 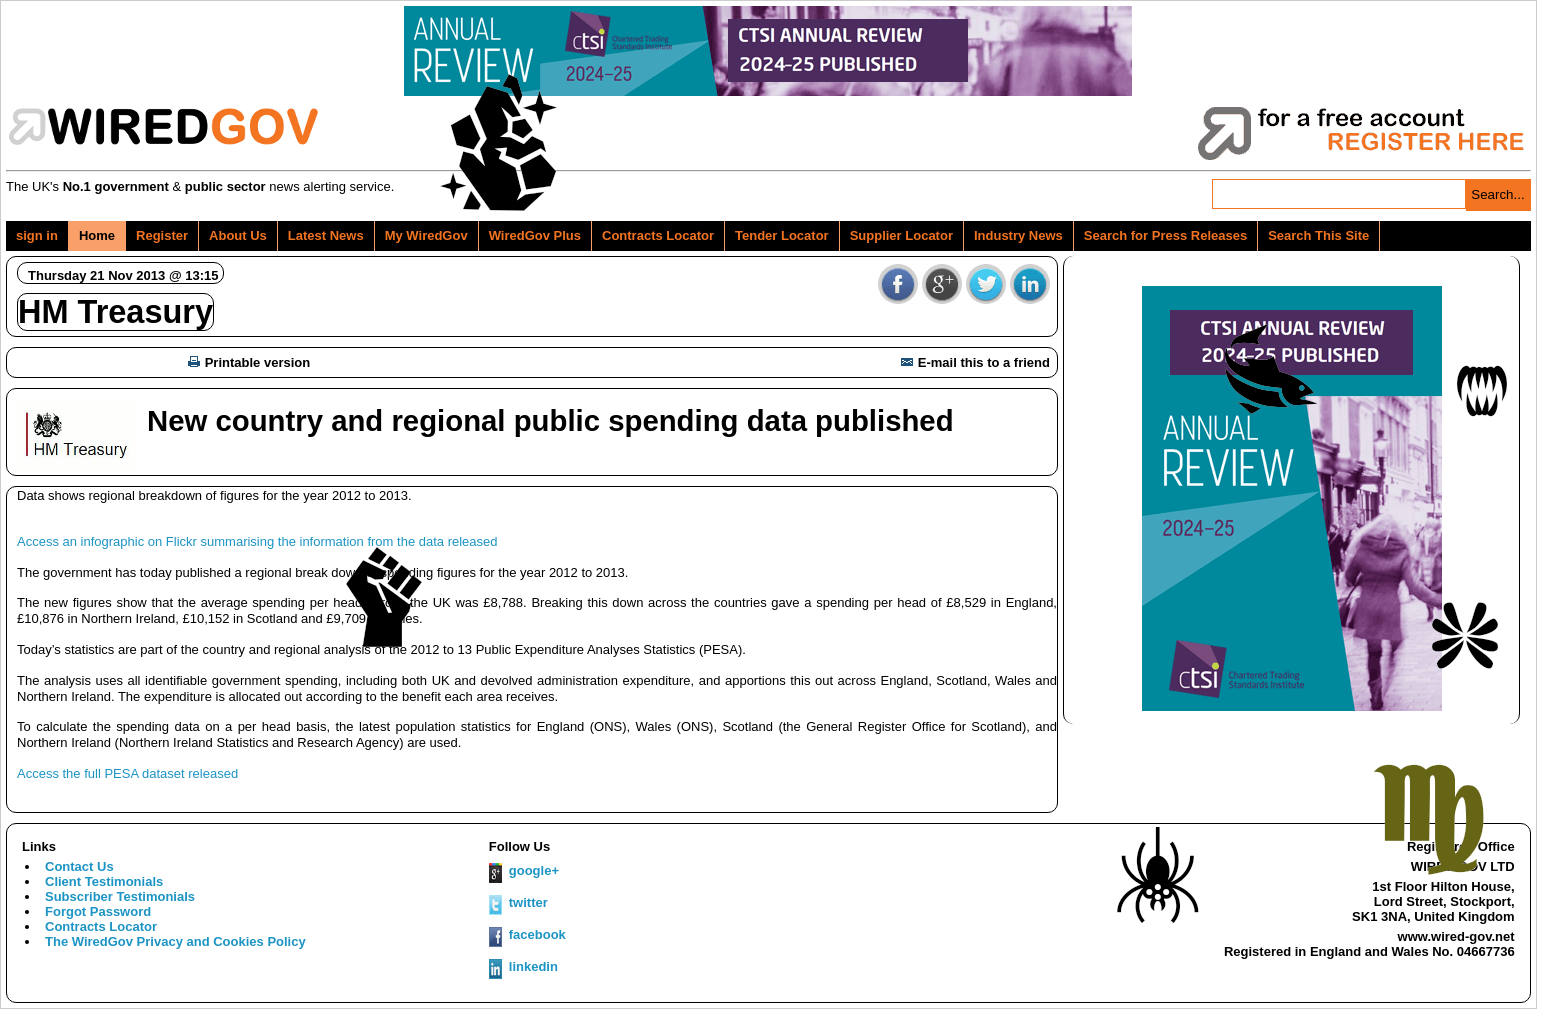 I want to click on select salmon as an ingredient, so click(x=1271, y=369).